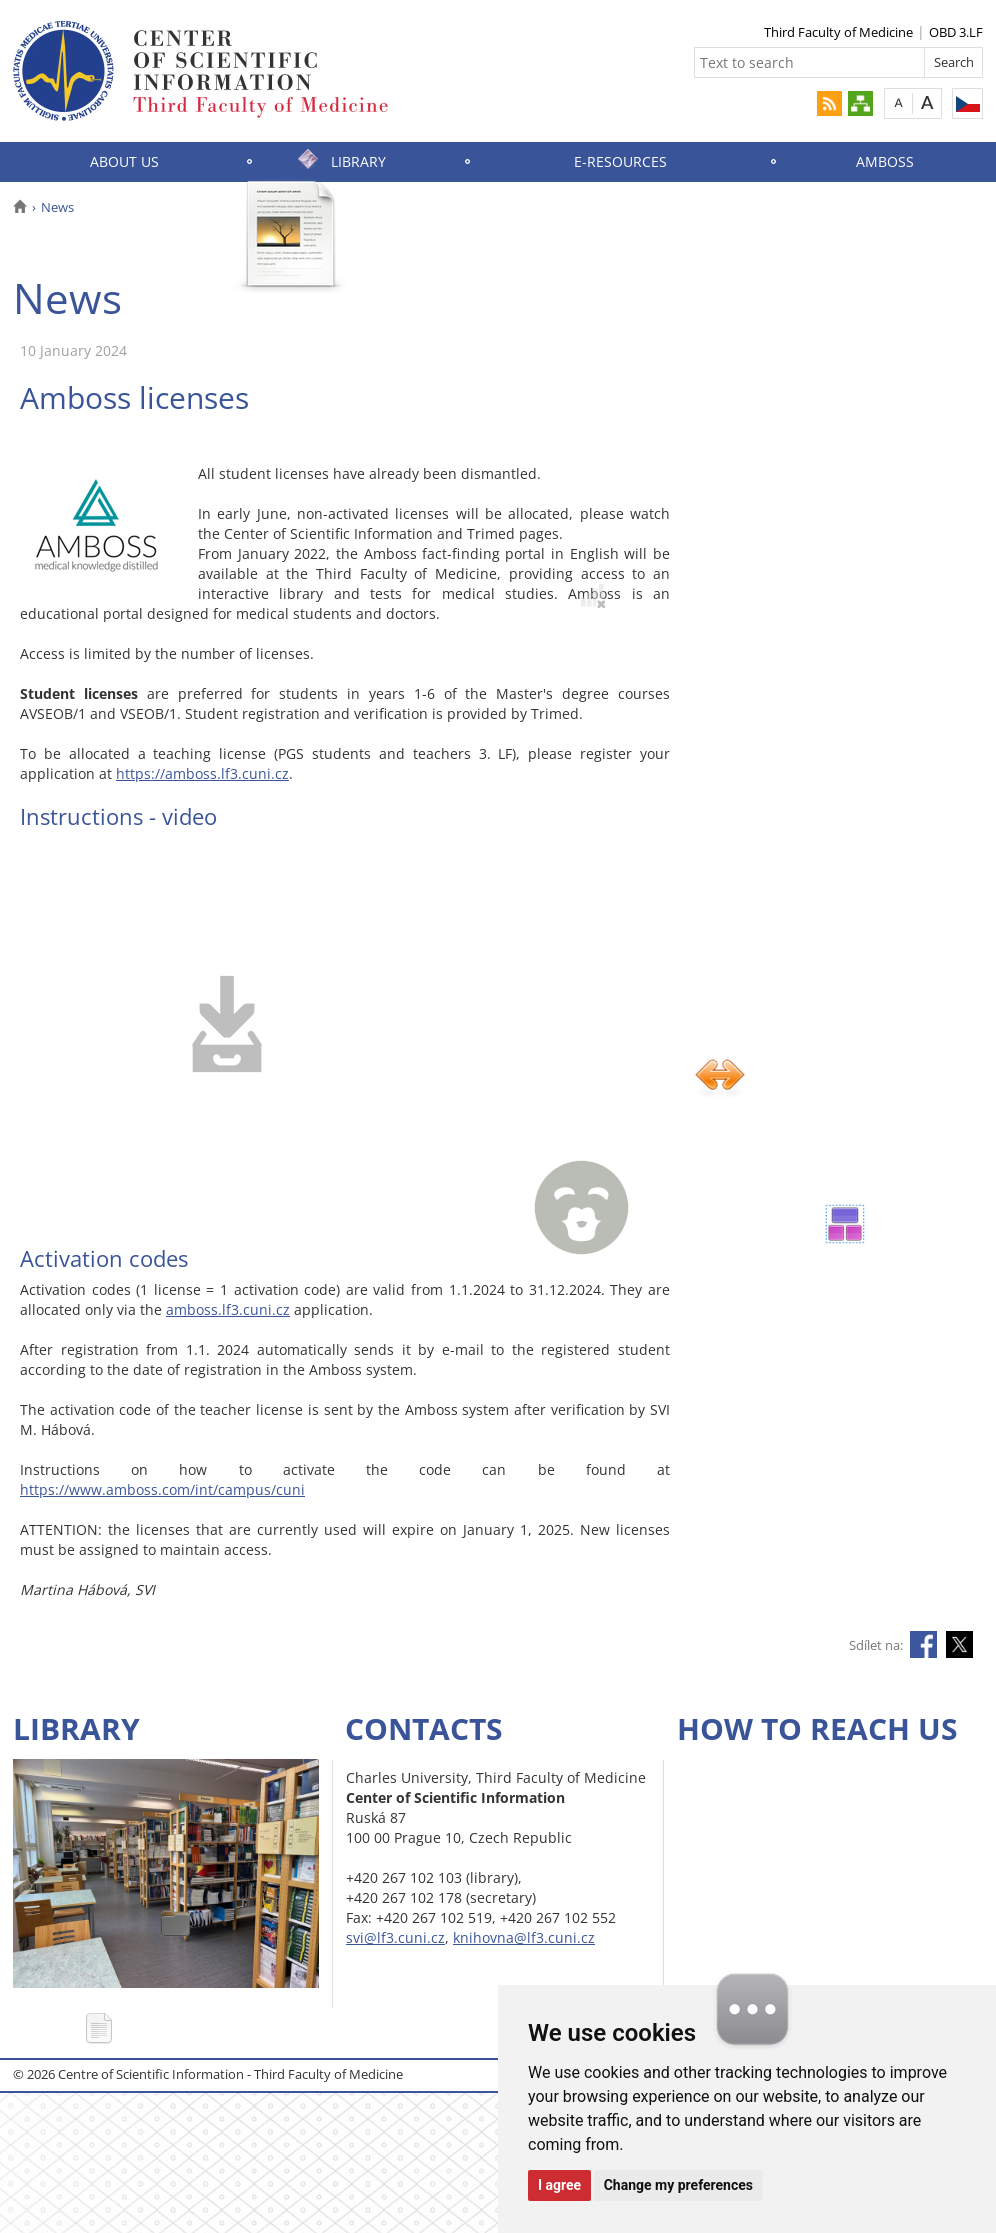 This screenshot has height=2233, width=996. Describe the element at coordinates (845, 1224) in the screenshot. I see `select all items in the current view` at that location.